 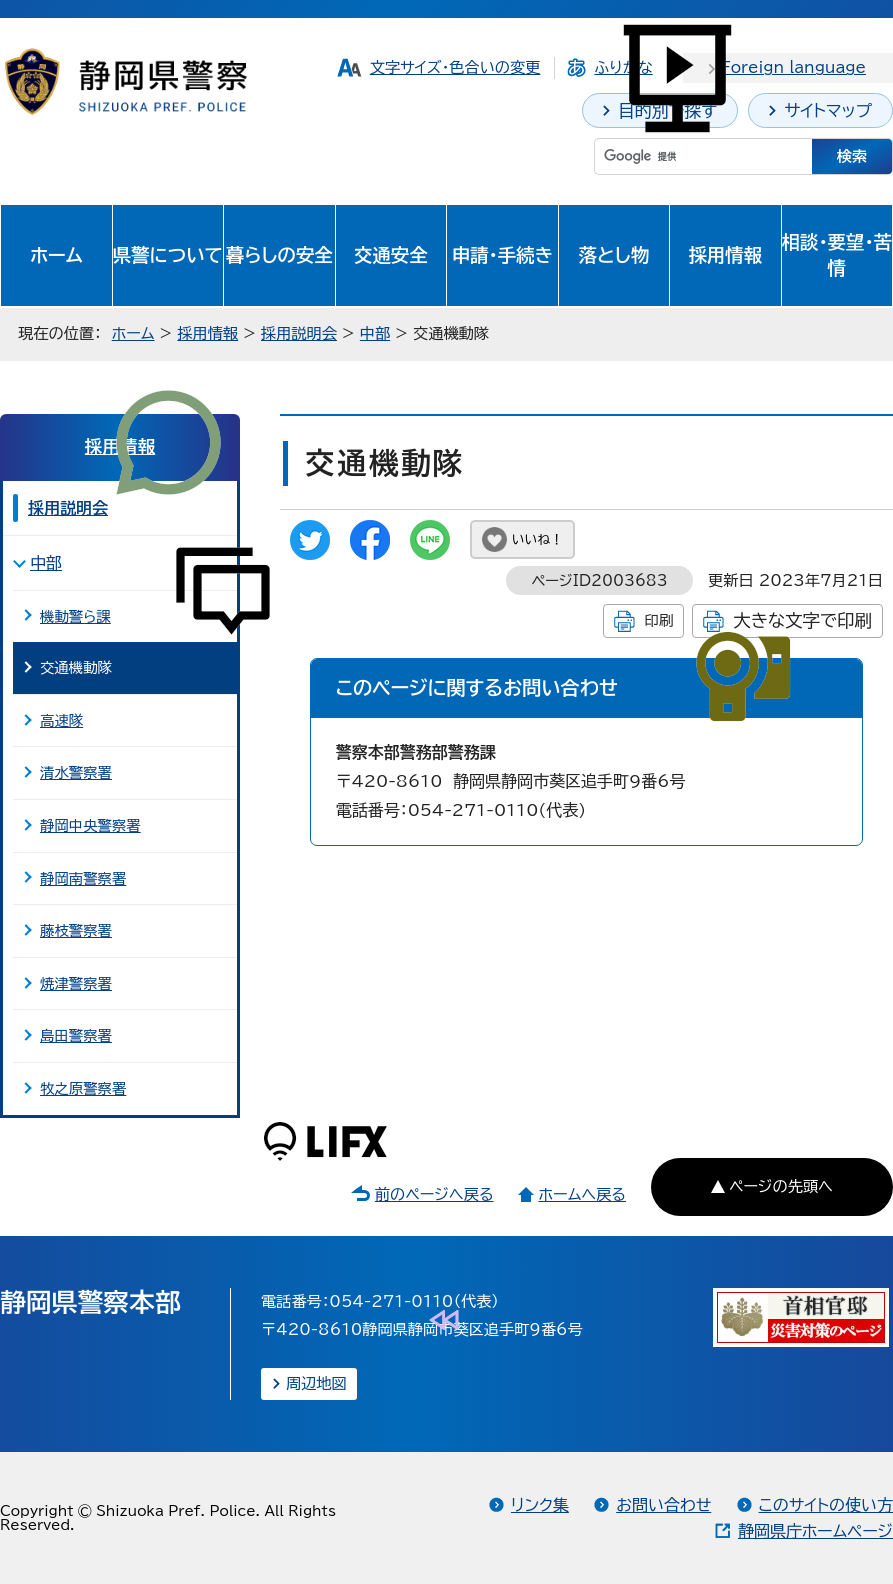 What do you see at coordinates (223, 590) in the screenshot?
I see `start a group discussion or conversation` at bounding box center [223, 590].